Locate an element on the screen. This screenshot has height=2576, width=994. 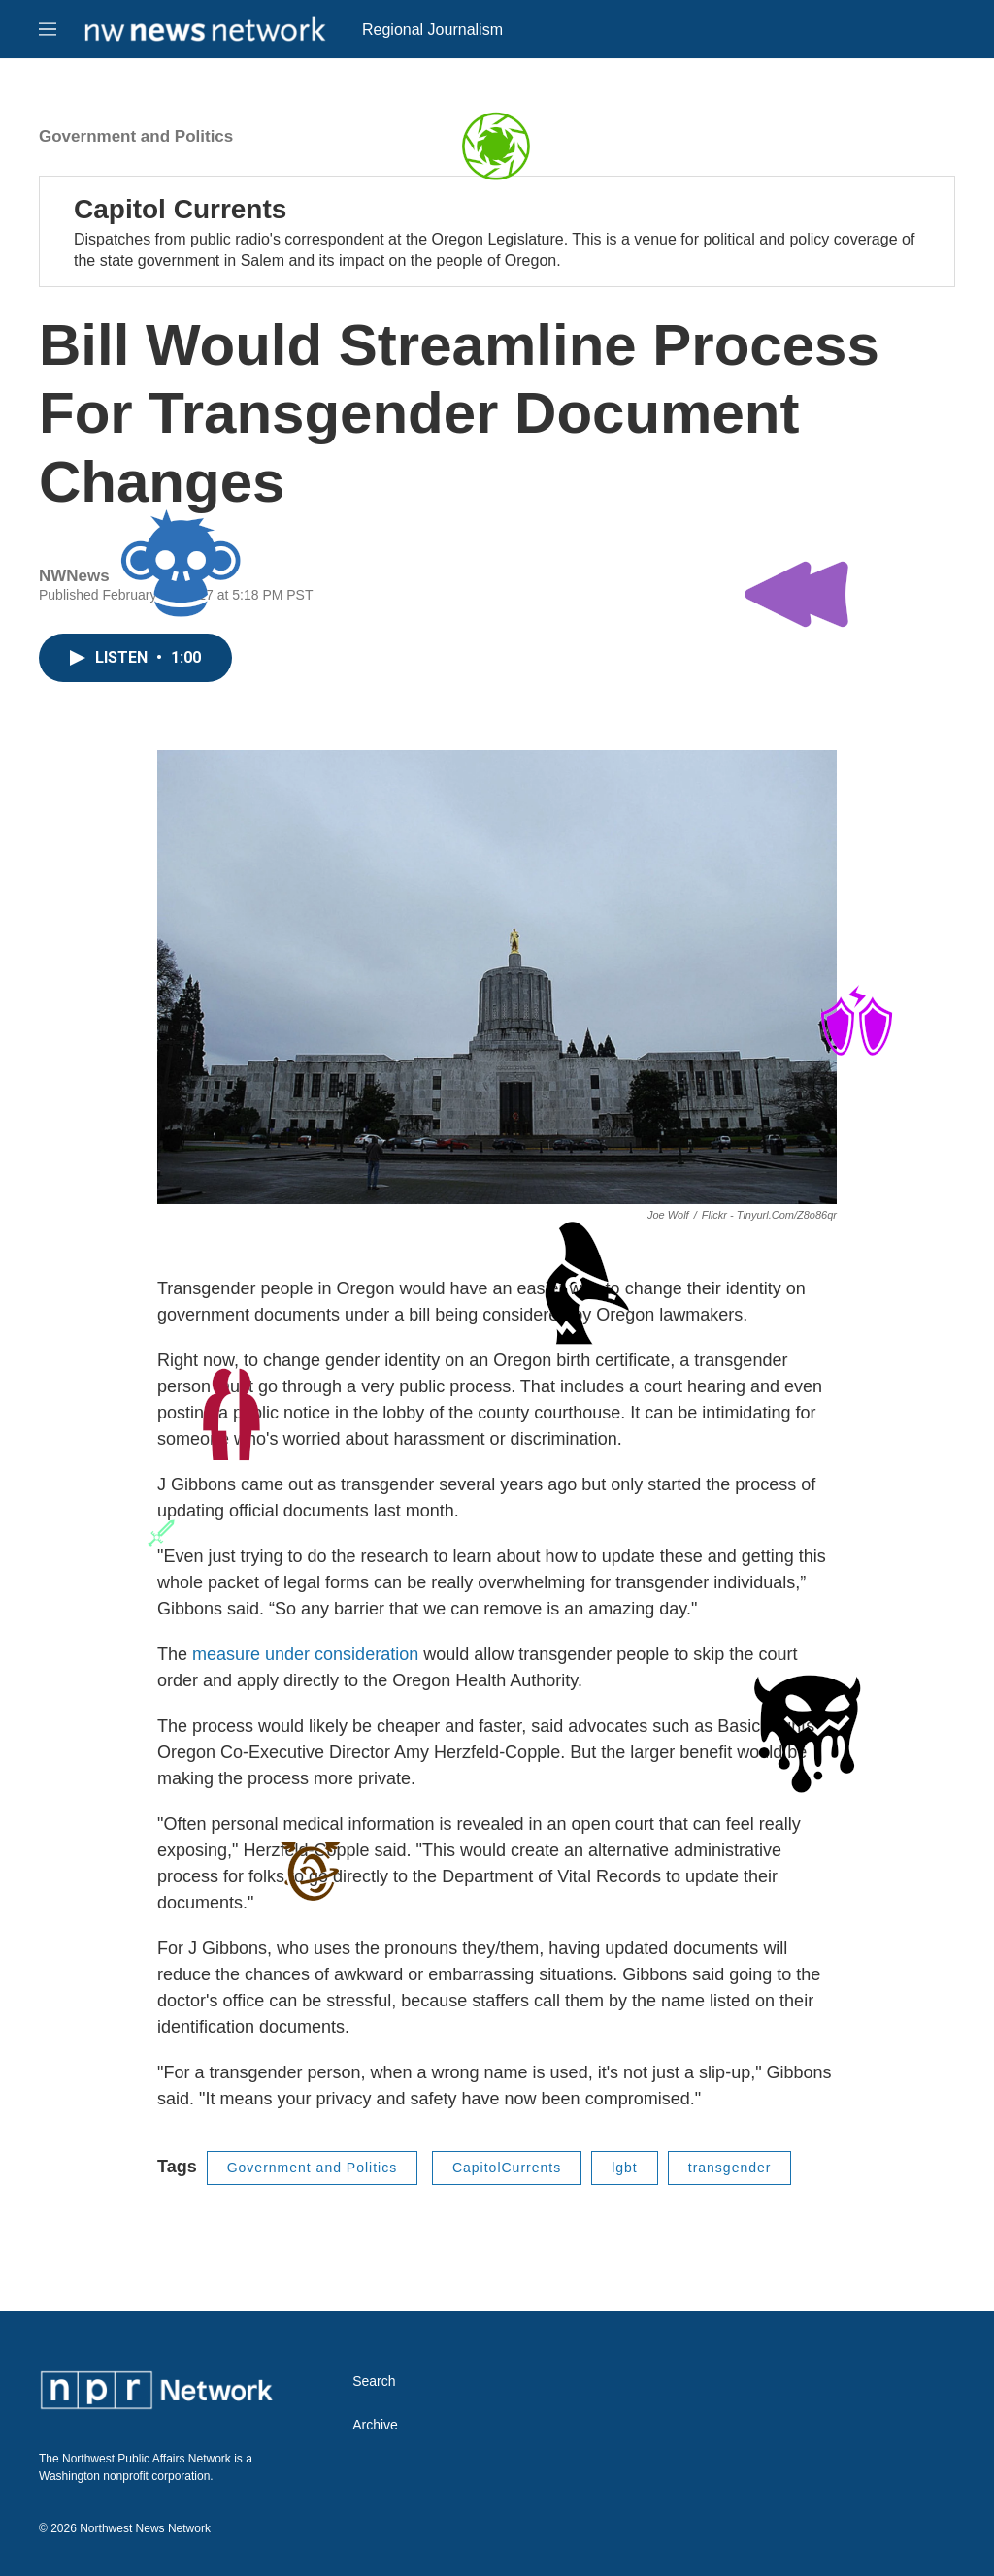
indicates a conflict or clash between protected elements is located at coordinates (856, 1020).